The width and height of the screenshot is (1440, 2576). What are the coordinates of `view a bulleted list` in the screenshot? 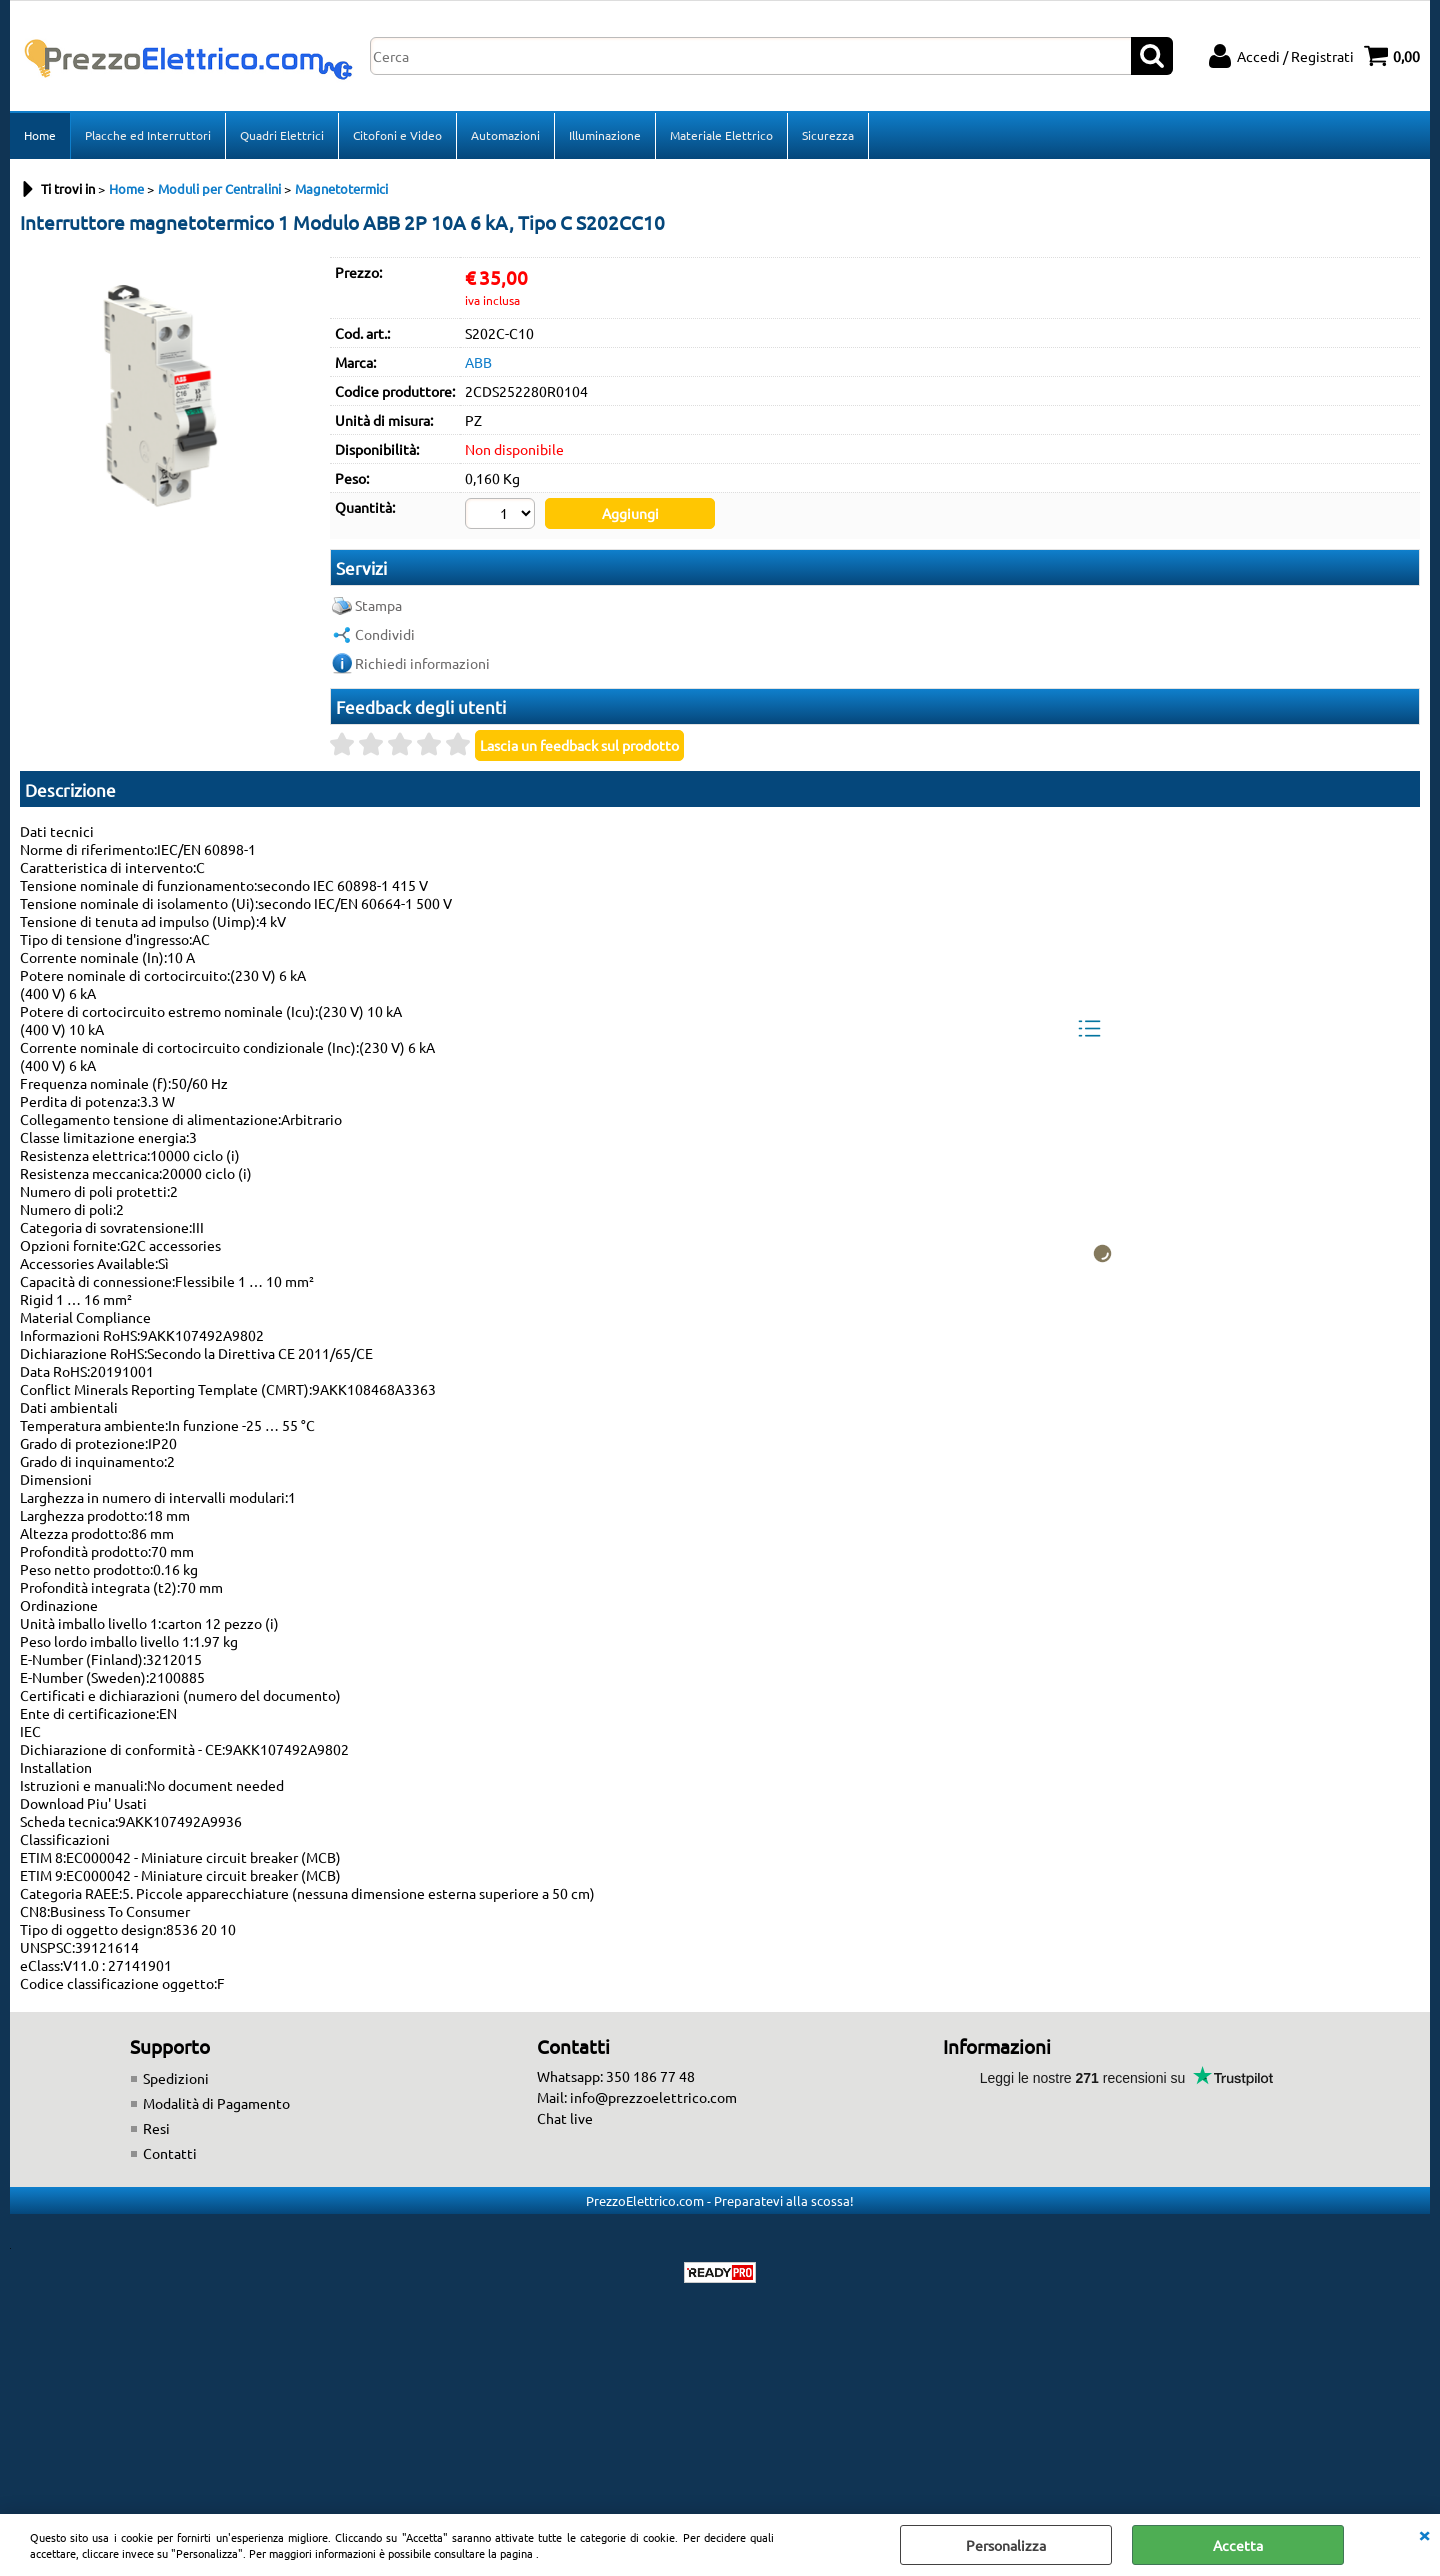 It's located at (1089, 1028).